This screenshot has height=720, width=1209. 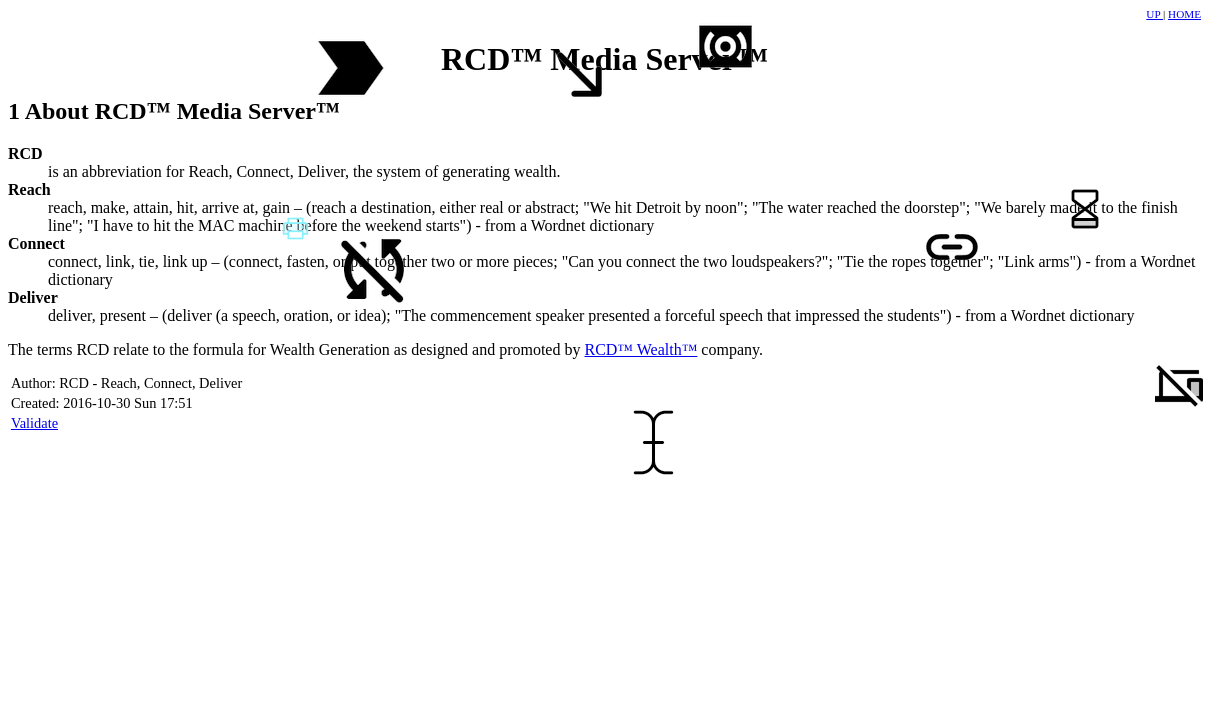 What do you see at coordinates (653, 442) in the screenshot?
I see `text input field is active` at bounding box center [653, 442].